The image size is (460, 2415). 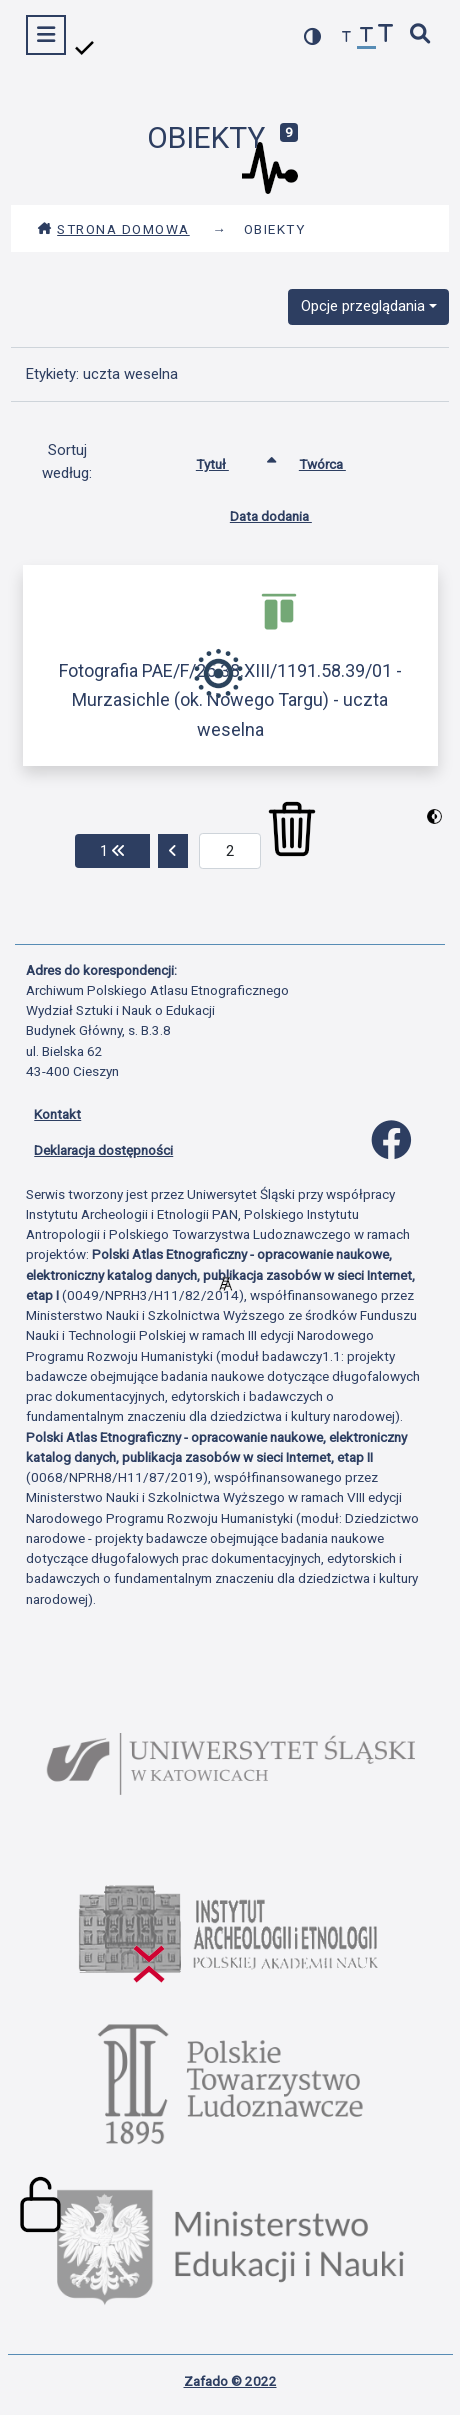 What do you see at coordinates (40, 2204) in the screenshot?
I see `indicates an unlocked or unsecured state` at bounding box center [40, 2204].